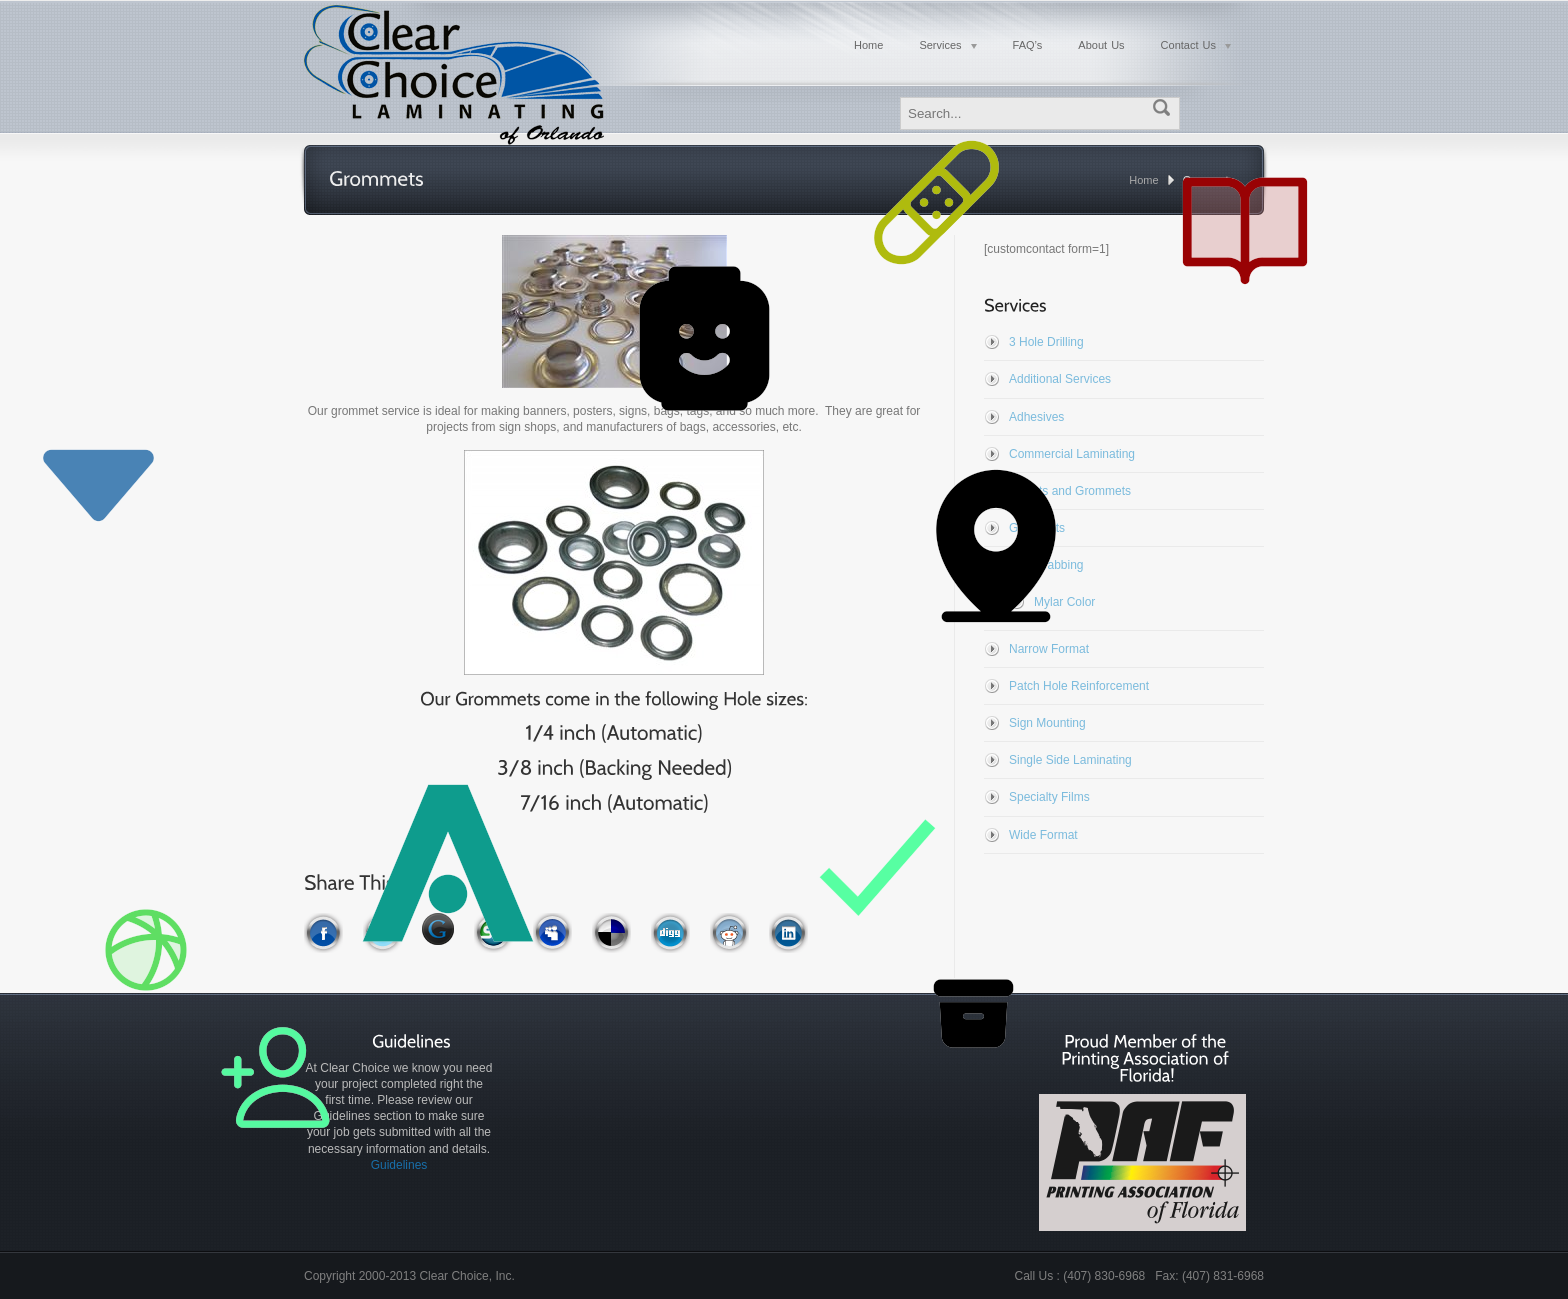 This screenshot has width=1568, height=1299. I want to click on ionic appflow logo, so click(448, 863).